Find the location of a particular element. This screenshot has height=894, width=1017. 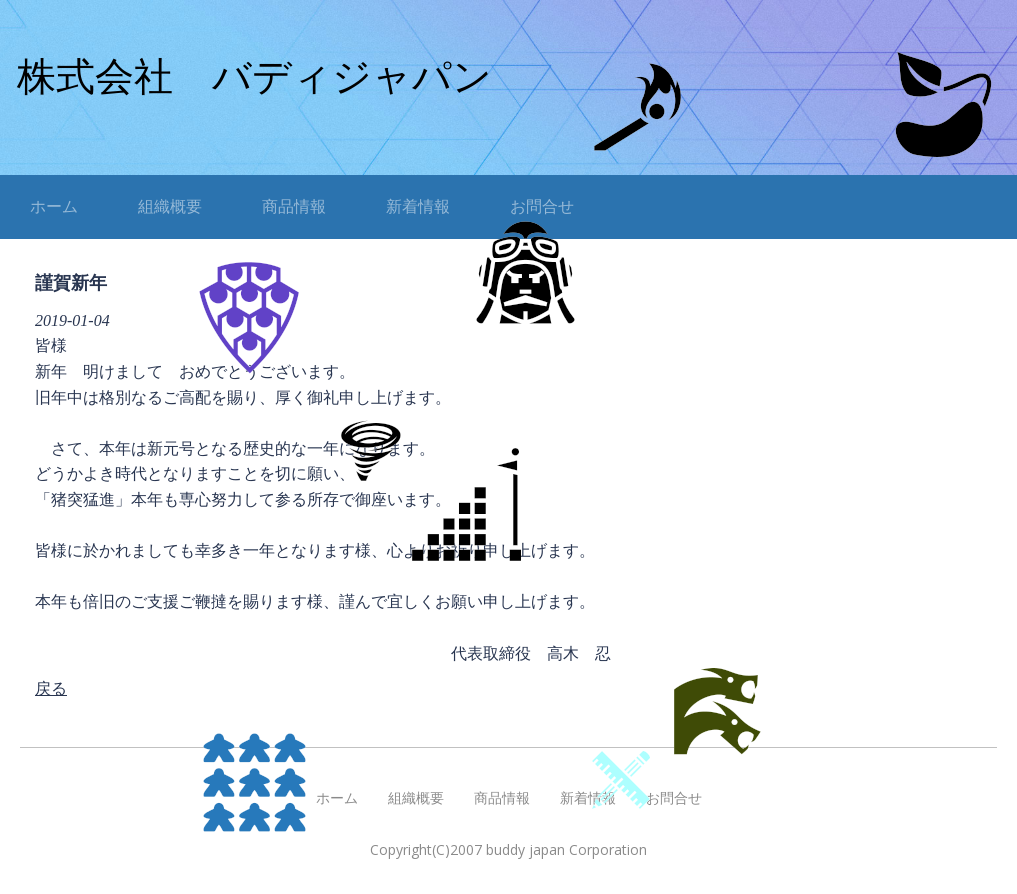

reach the end of a level or stage is located at coordinates (468, 504).